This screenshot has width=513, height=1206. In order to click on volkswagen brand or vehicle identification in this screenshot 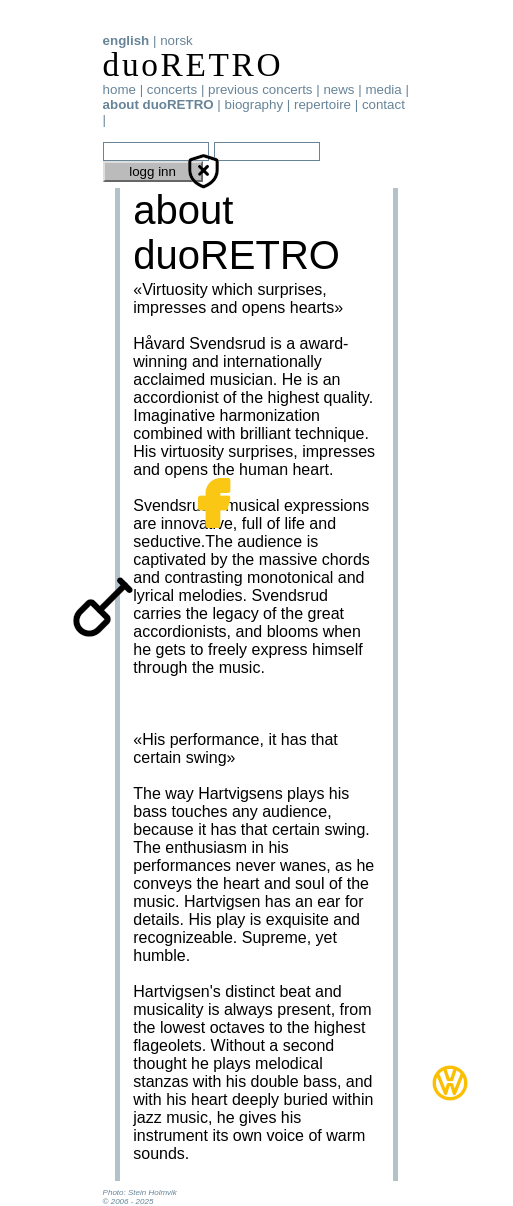, I will do `click(450, 1083)`.